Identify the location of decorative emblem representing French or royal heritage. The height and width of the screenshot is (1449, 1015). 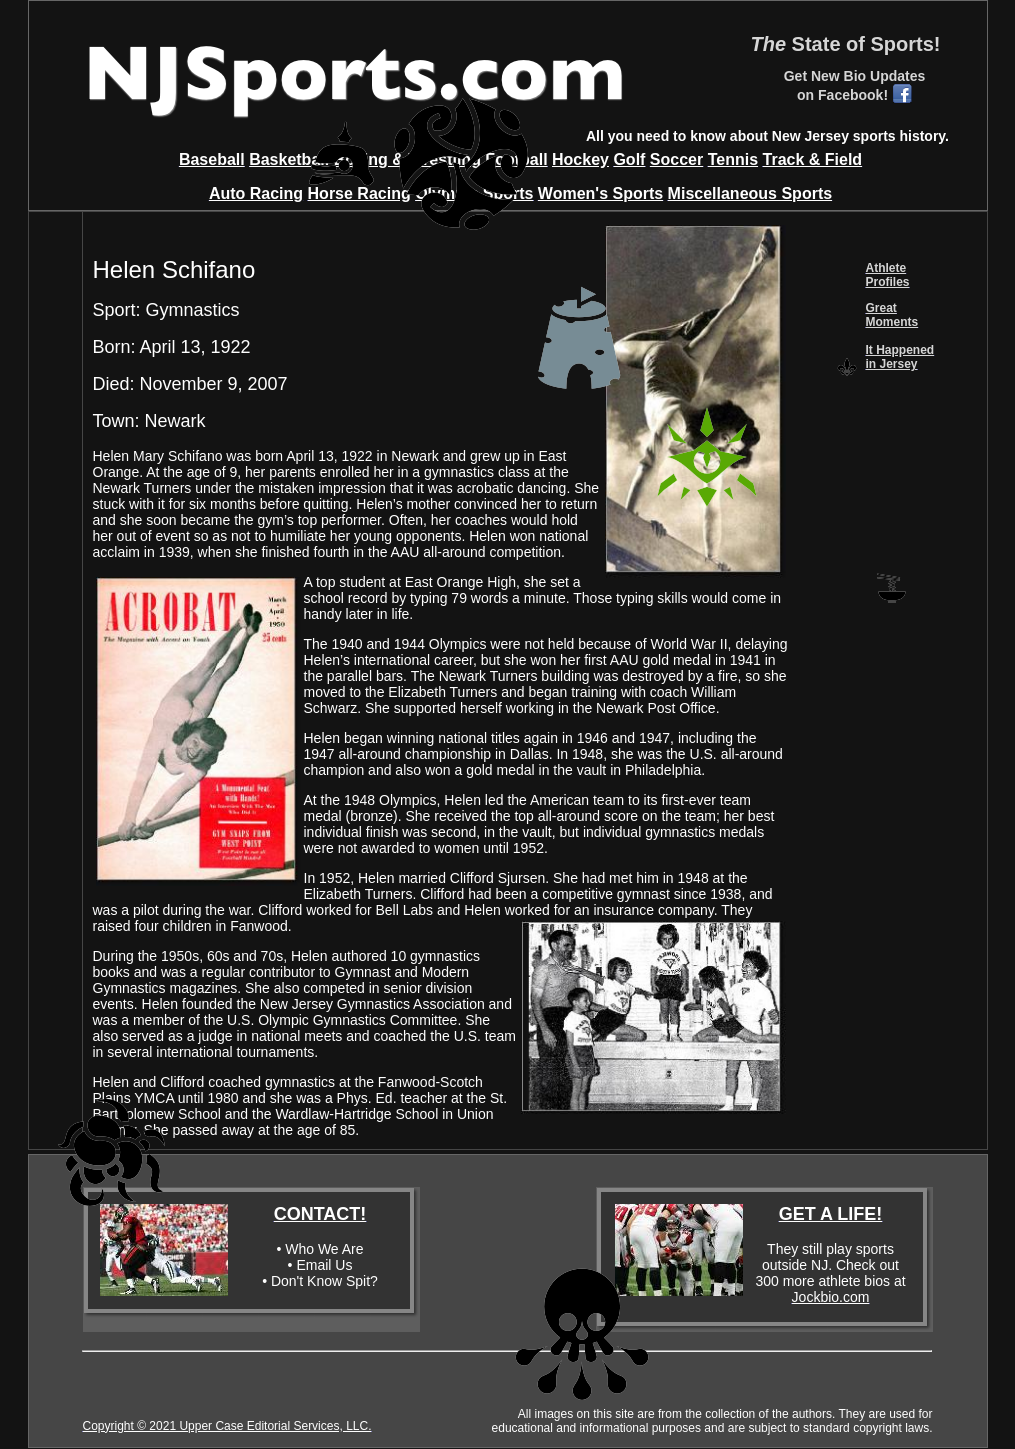
(847, 367).